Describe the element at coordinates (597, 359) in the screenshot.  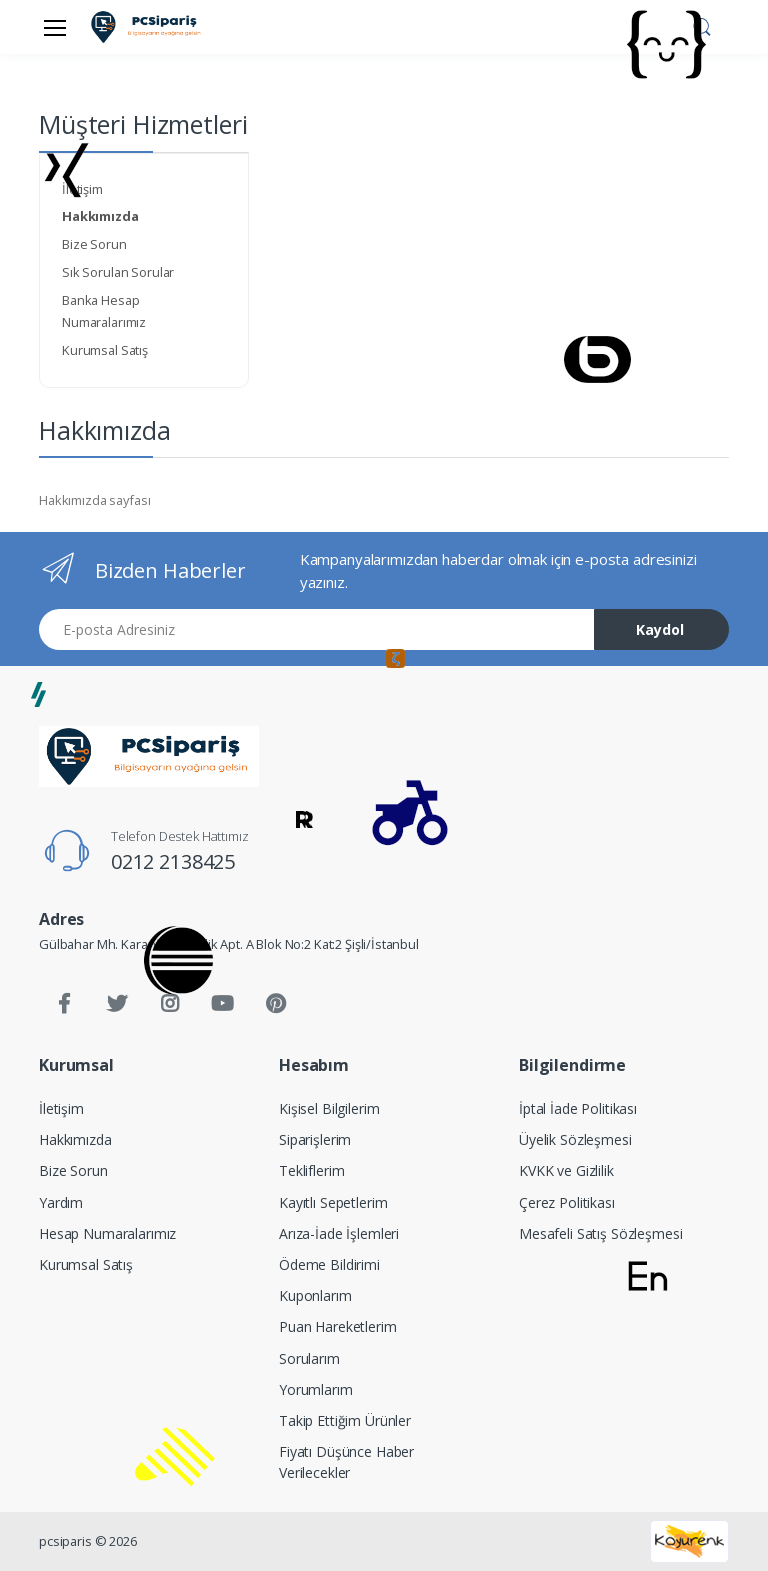
I see `boulanger brand logo` at that location.